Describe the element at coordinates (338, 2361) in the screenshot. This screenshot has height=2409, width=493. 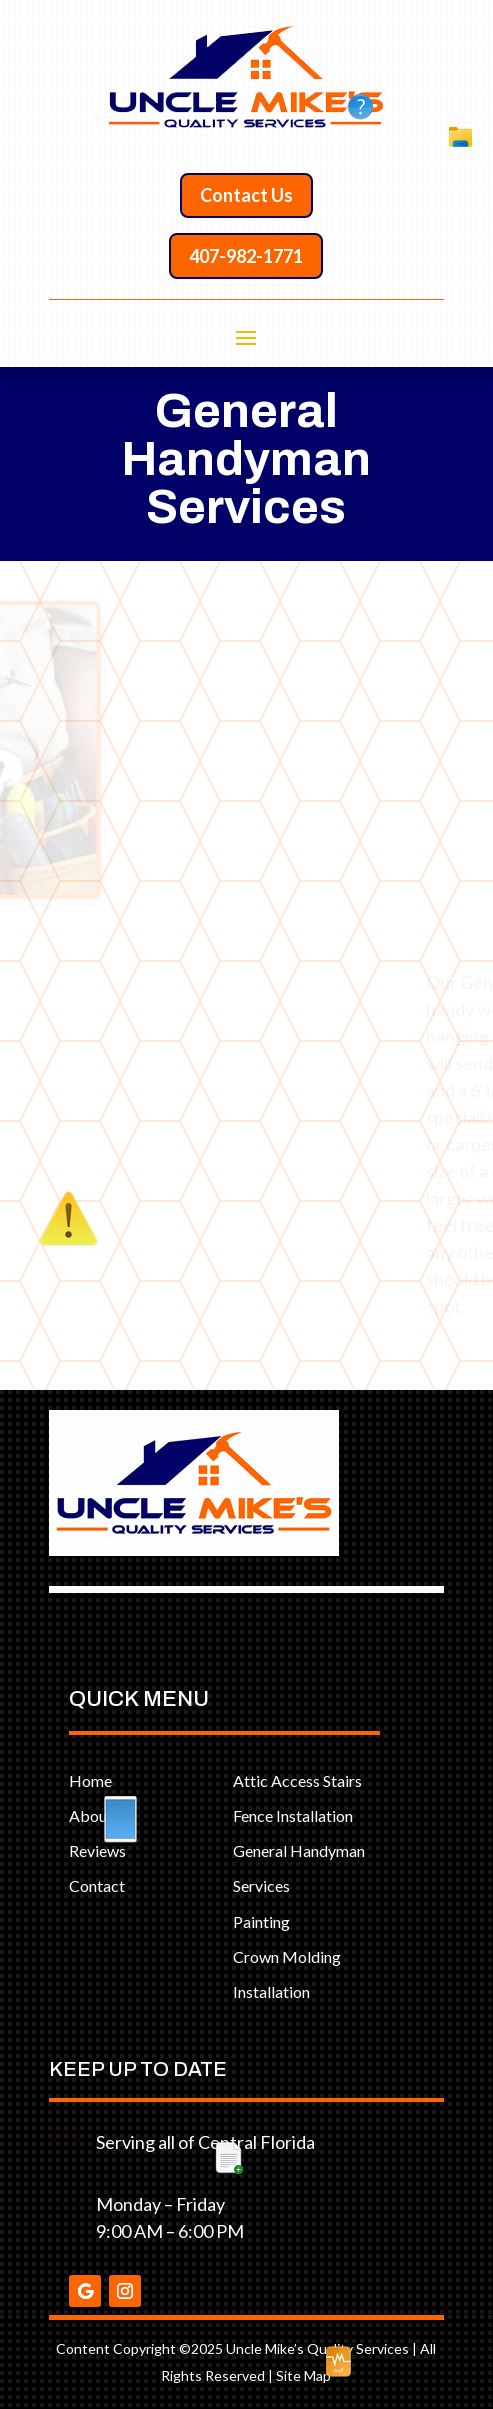
I see `open a VirtualBox appliance file` at that location.